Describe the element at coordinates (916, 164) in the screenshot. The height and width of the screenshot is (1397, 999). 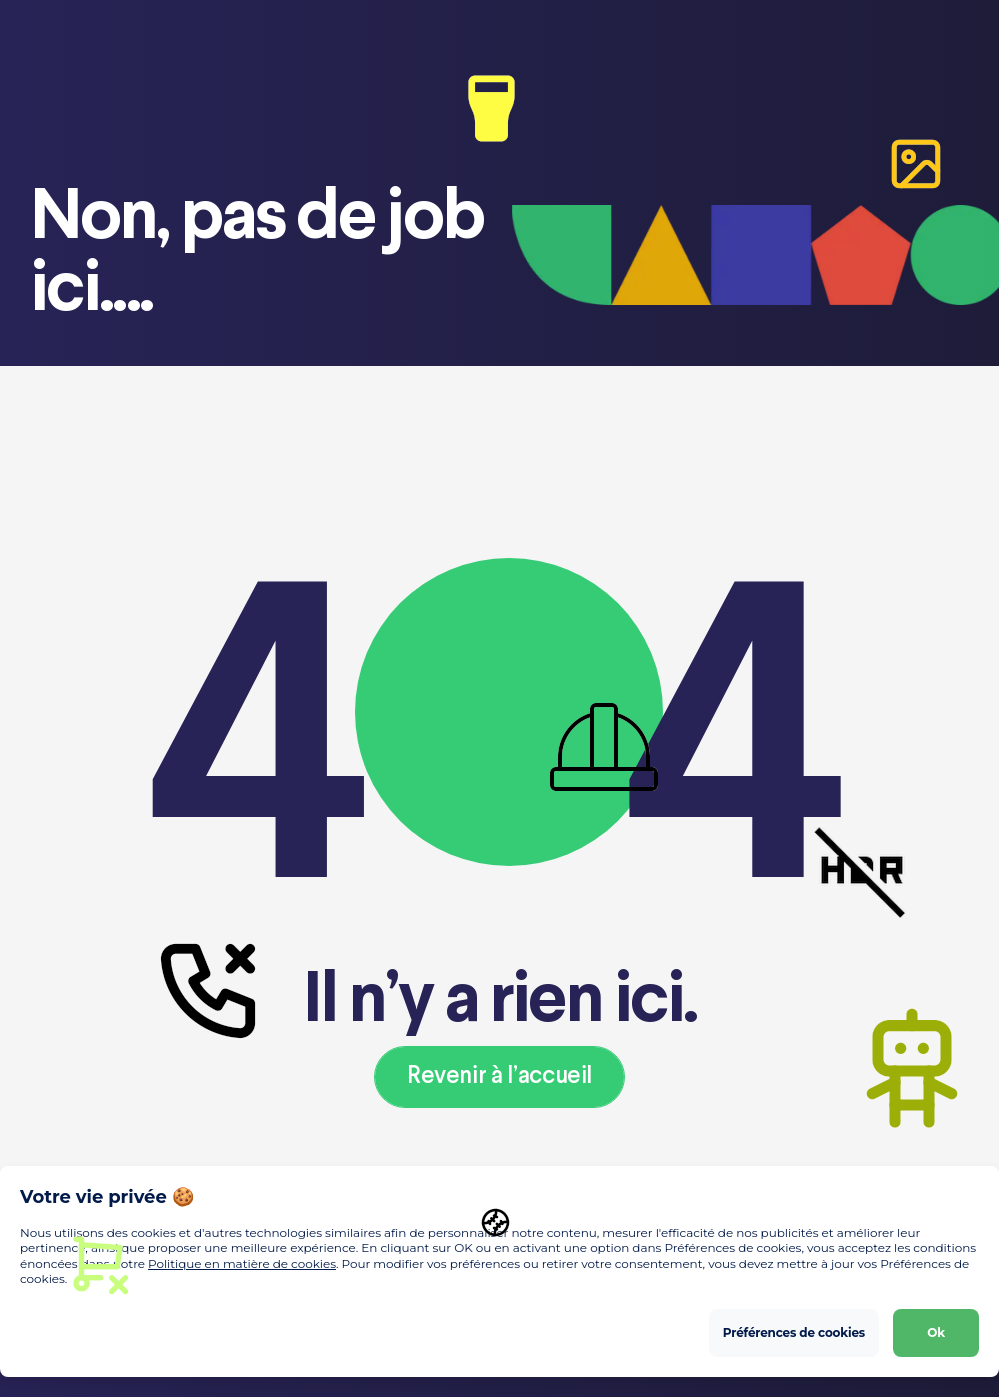
I see `view or open an image file` at that location.